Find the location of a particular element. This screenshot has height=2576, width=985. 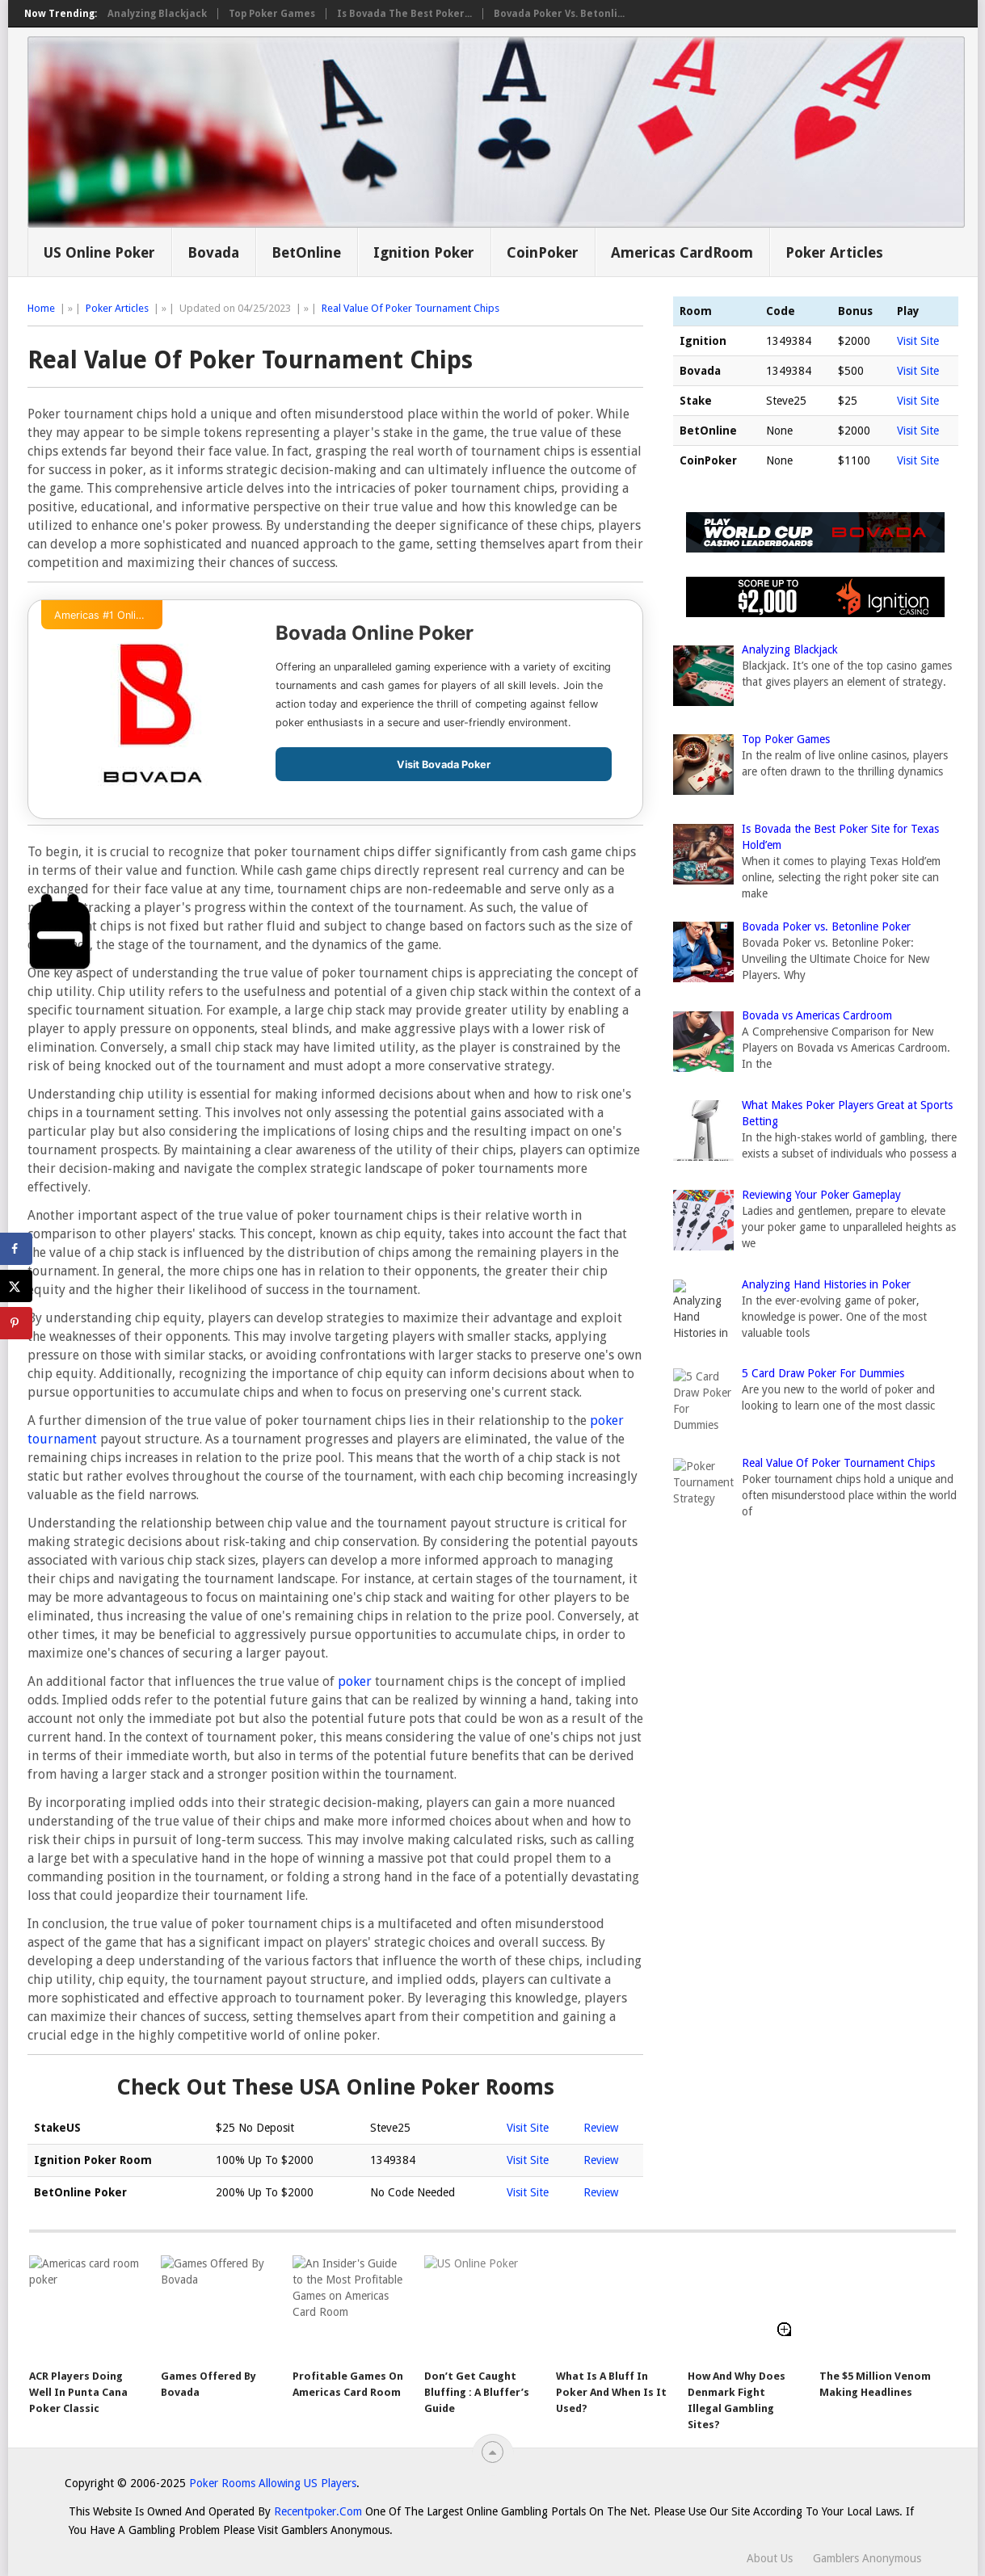

zoom in on image or content is located at coordinates (784, 2329).